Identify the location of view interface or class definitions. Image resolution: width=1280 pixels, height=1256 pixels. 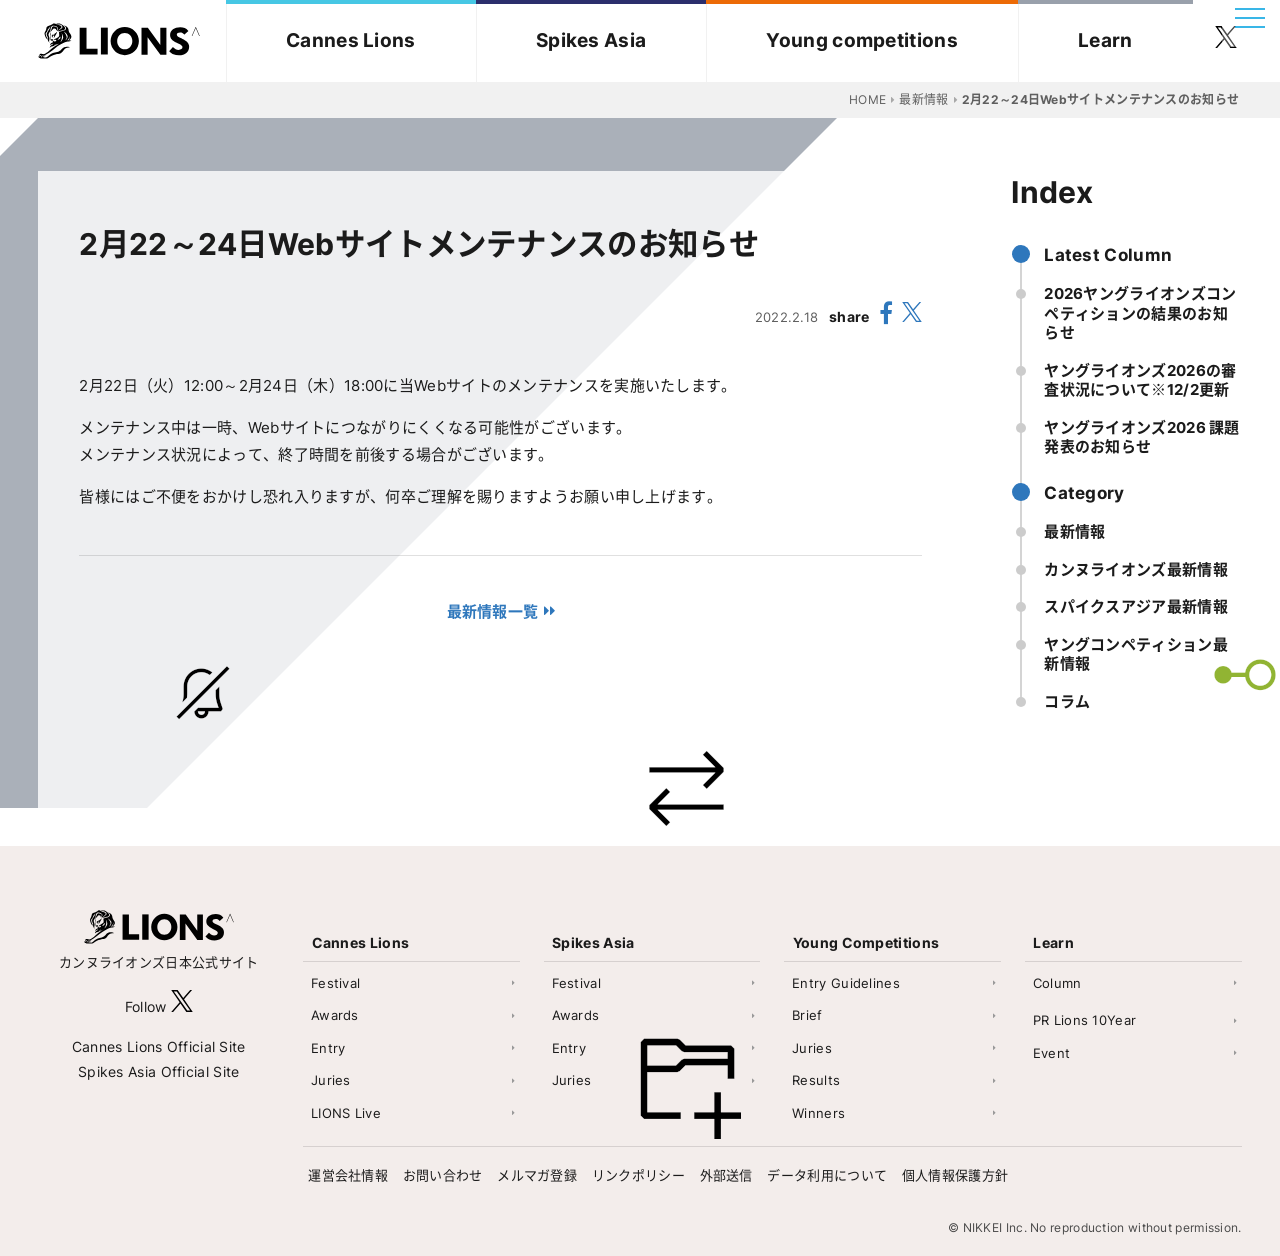
(1245, 677).